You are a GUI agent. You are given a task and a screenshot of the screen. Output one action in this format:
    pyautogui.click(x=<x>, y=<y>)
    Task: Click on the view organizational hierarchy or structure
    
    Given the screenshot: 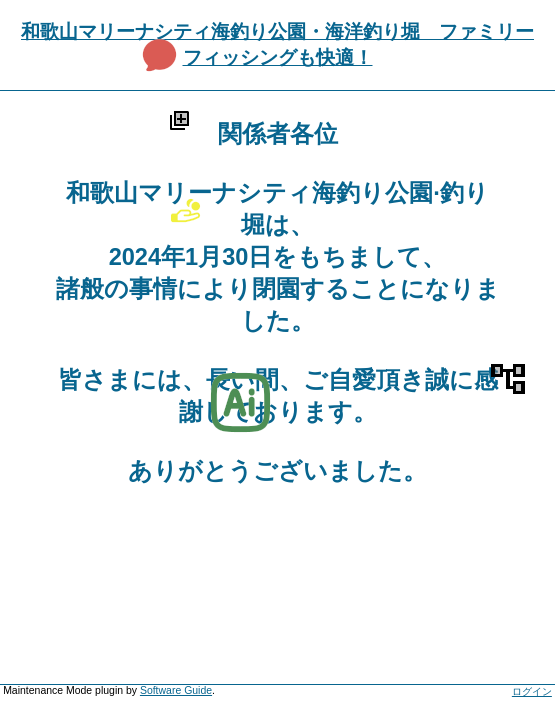 What is the action you would take?
    pyautogui.click(x=508, y=379)
    